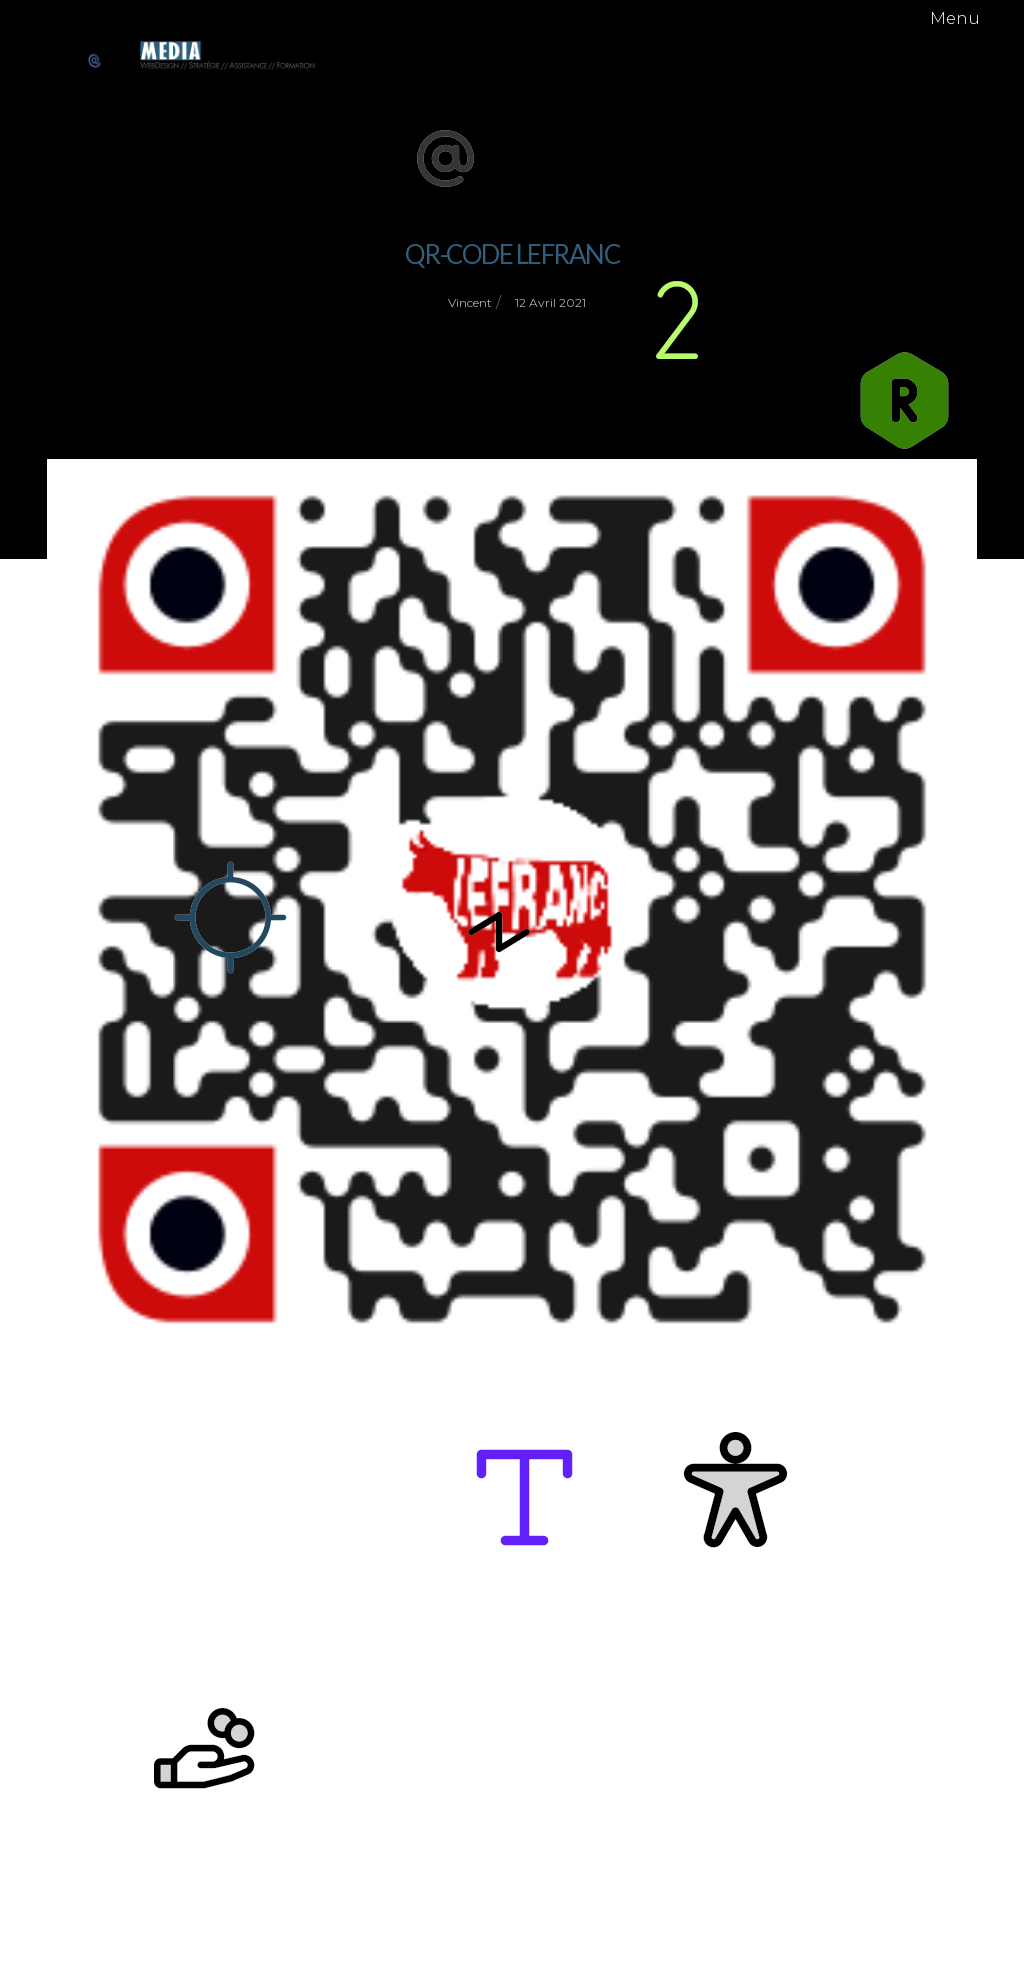  Describe the element at coordinates (735, 1491) in the screenshot. I see `accessibility settings or features` at that location.